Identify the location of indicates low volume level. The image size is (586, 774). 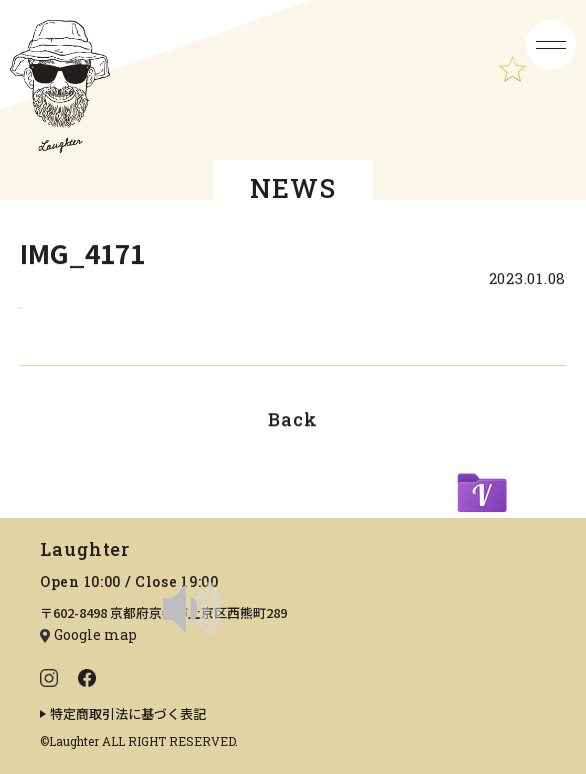
(194, 609).